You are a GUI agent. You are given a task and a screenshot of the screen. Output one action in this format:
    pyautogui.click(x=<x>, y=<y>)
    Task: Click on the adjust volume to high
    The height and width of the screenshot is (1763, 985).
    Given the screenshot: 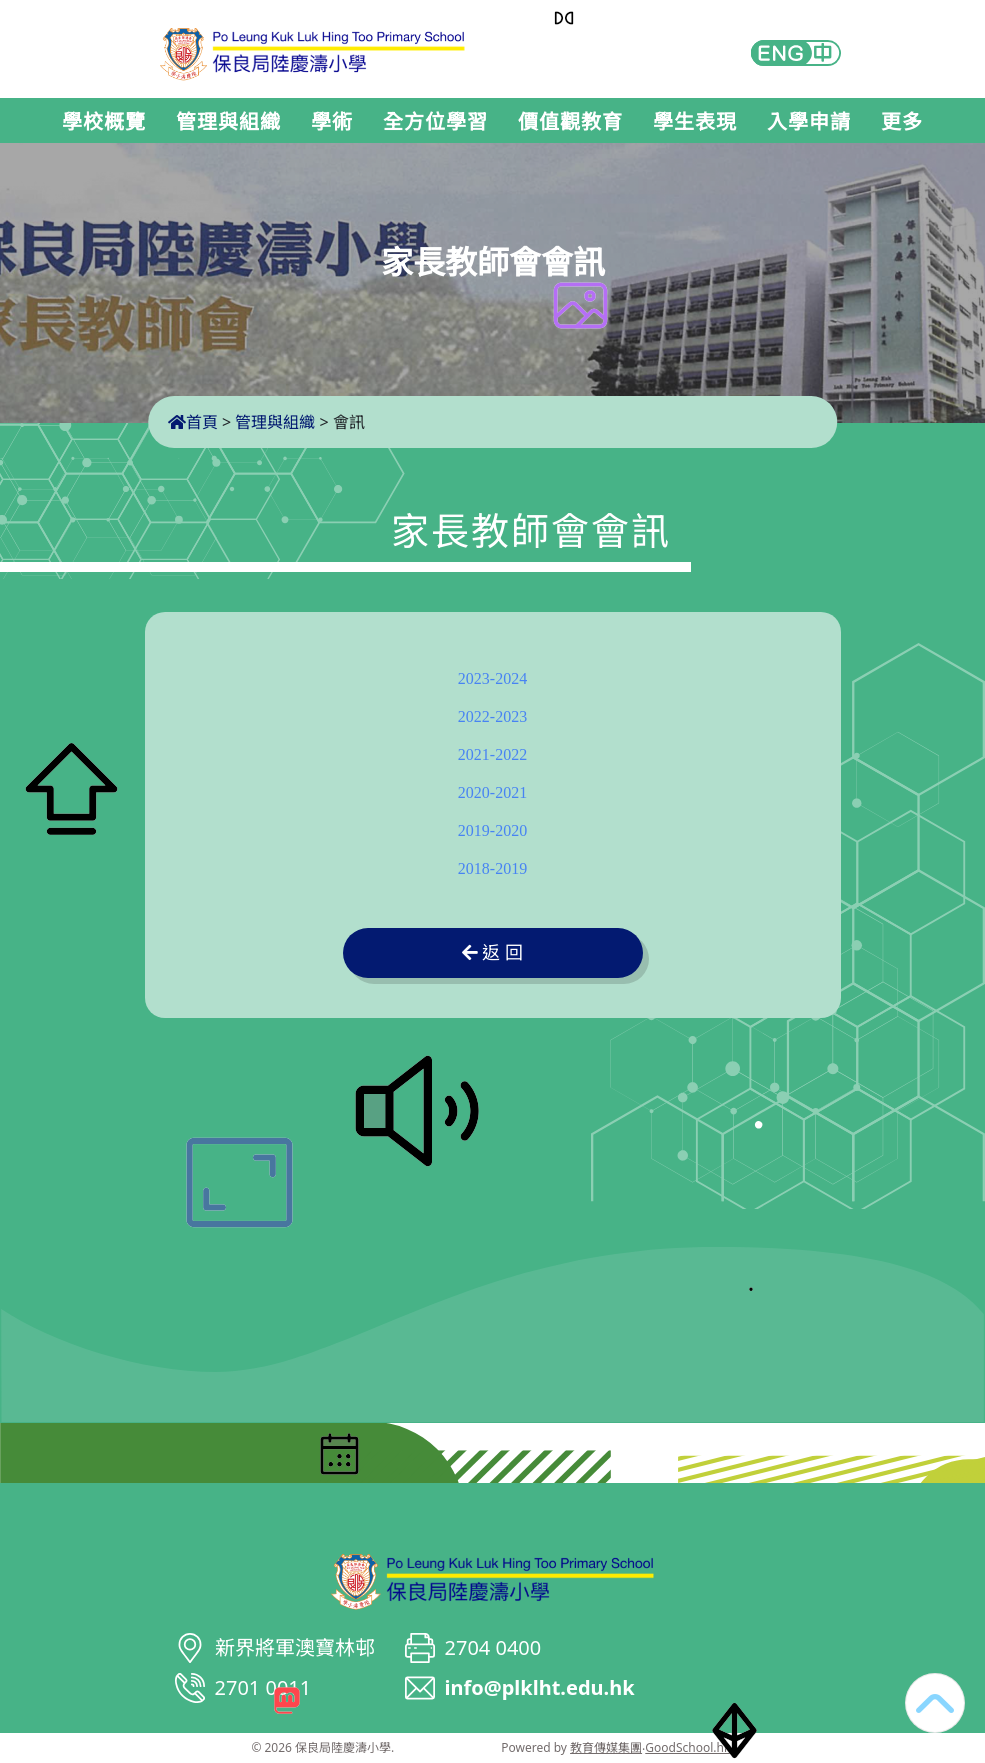 What is the action you would take?
    pyautogui.click(x=415, y=1111)
    